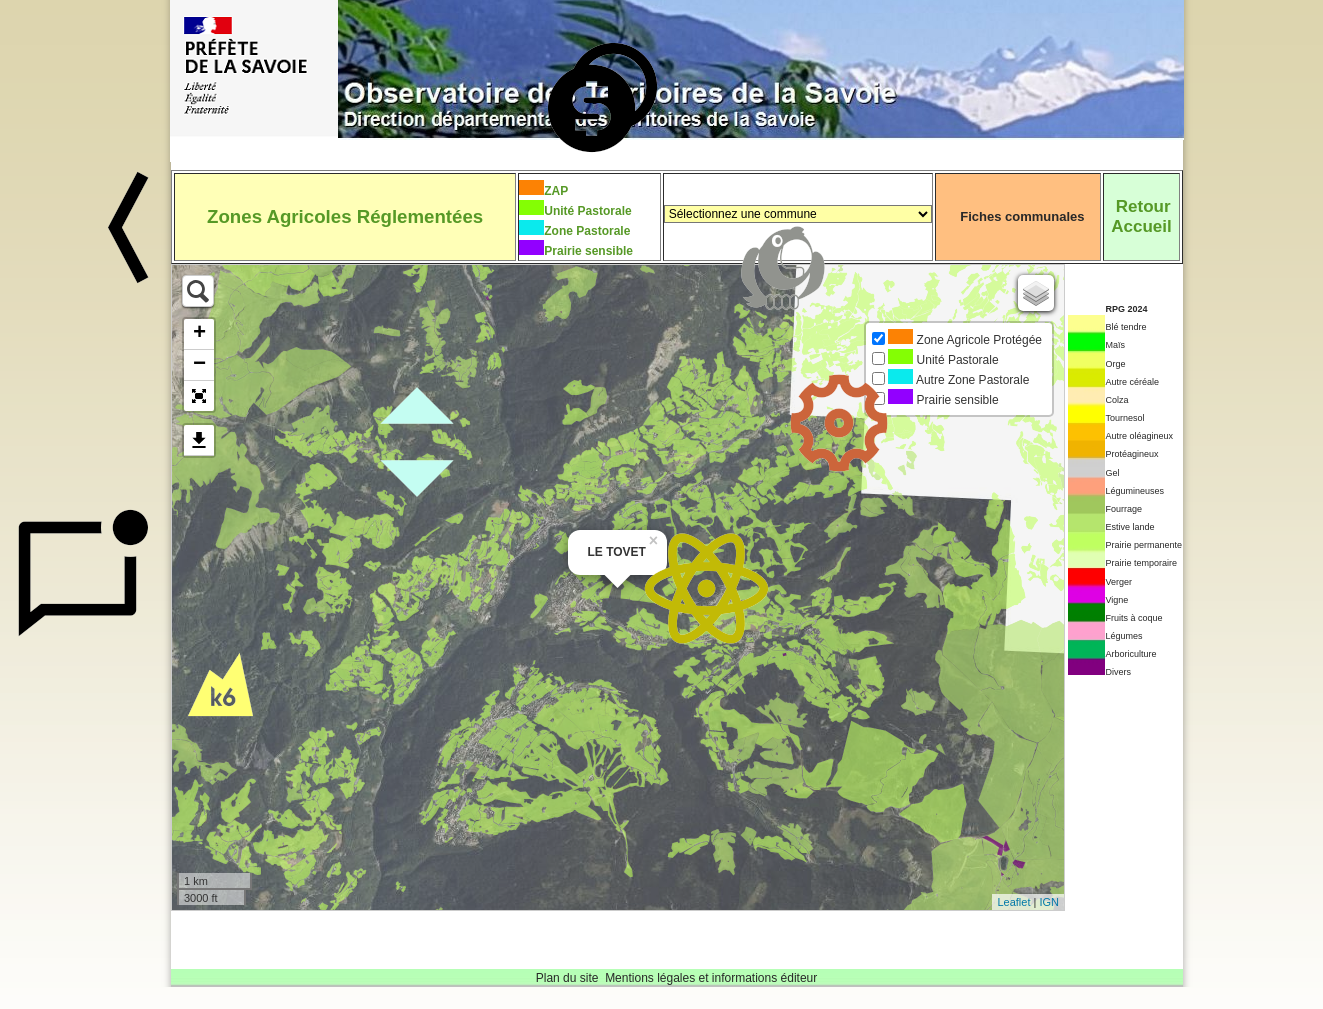 The height and width of the screenshot is (1009, 1323). Describe the element at coordinates (220, 684) in the screenshot. I see `k6 load testing tool logo` at that location.